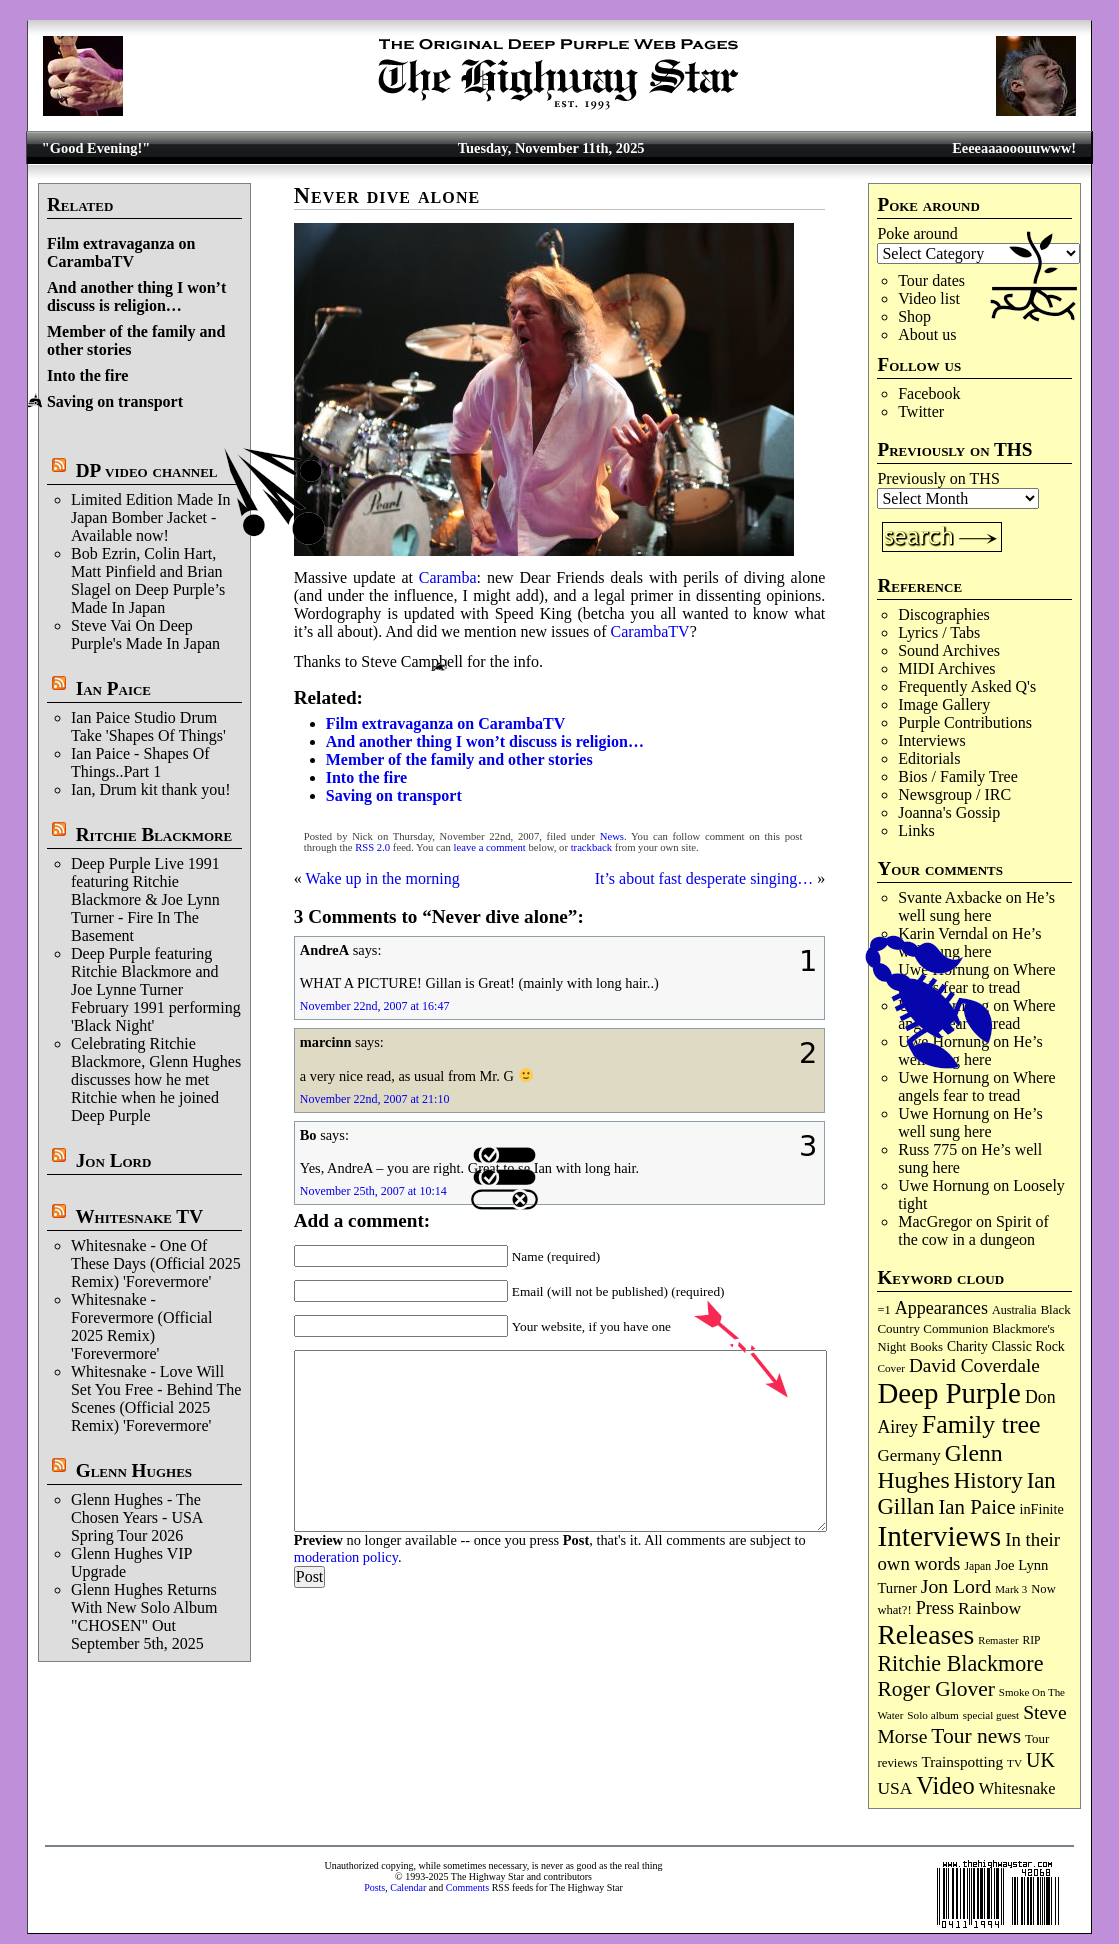 The image size is (1119, 1944). I want to click on select prussian/german historical faction, so click(35, 401).